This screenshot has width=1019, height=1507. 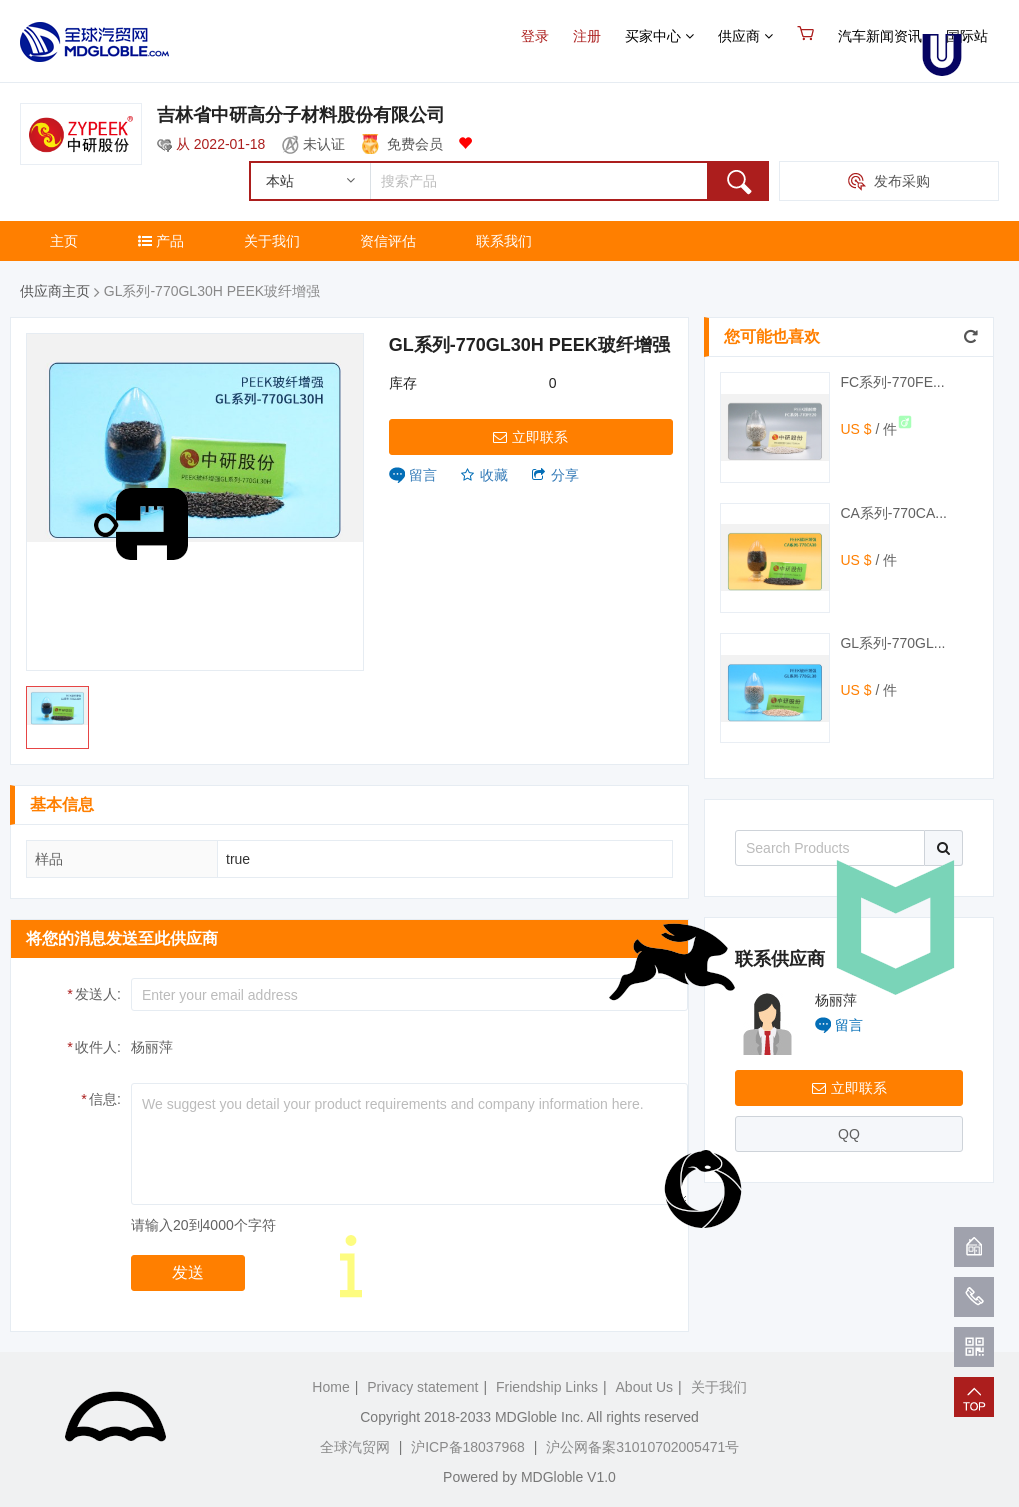 What do you see at coordinates (942, 55) in the screenshot?
I see `vueuse library logo` at bounding box center [942, 55].